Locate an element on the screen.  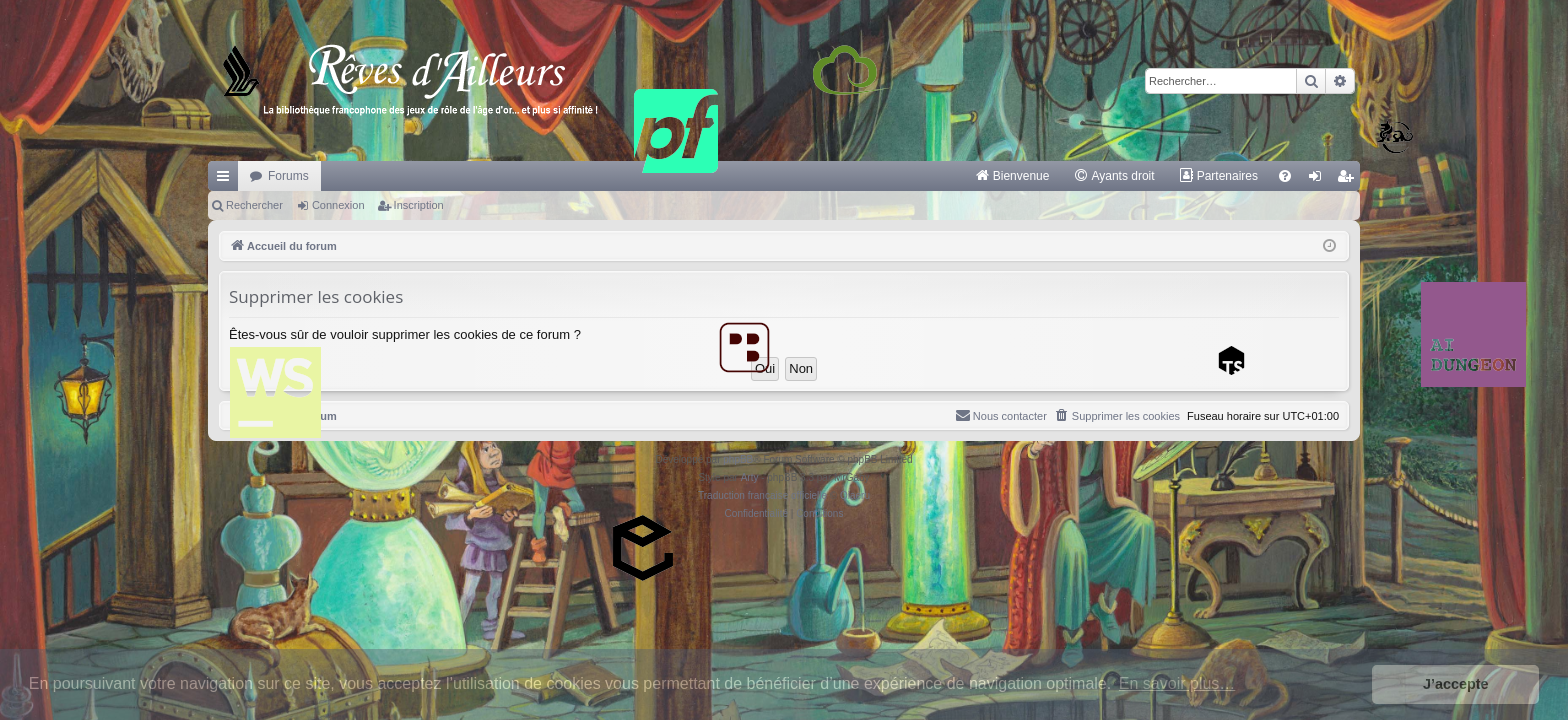
open WebStorm IDE is located at coordinates (275, 392).